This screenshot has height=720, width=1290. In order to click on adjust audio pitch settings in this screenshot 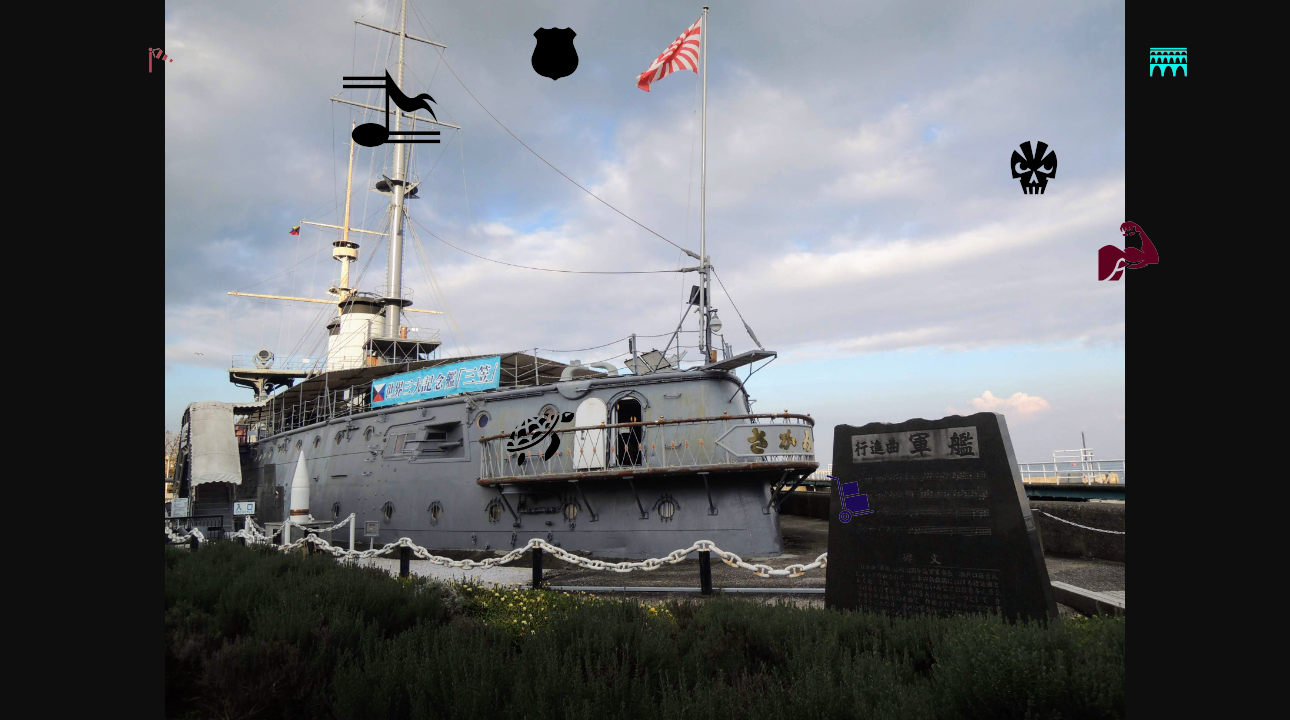, I will do `click(391, 110)`.